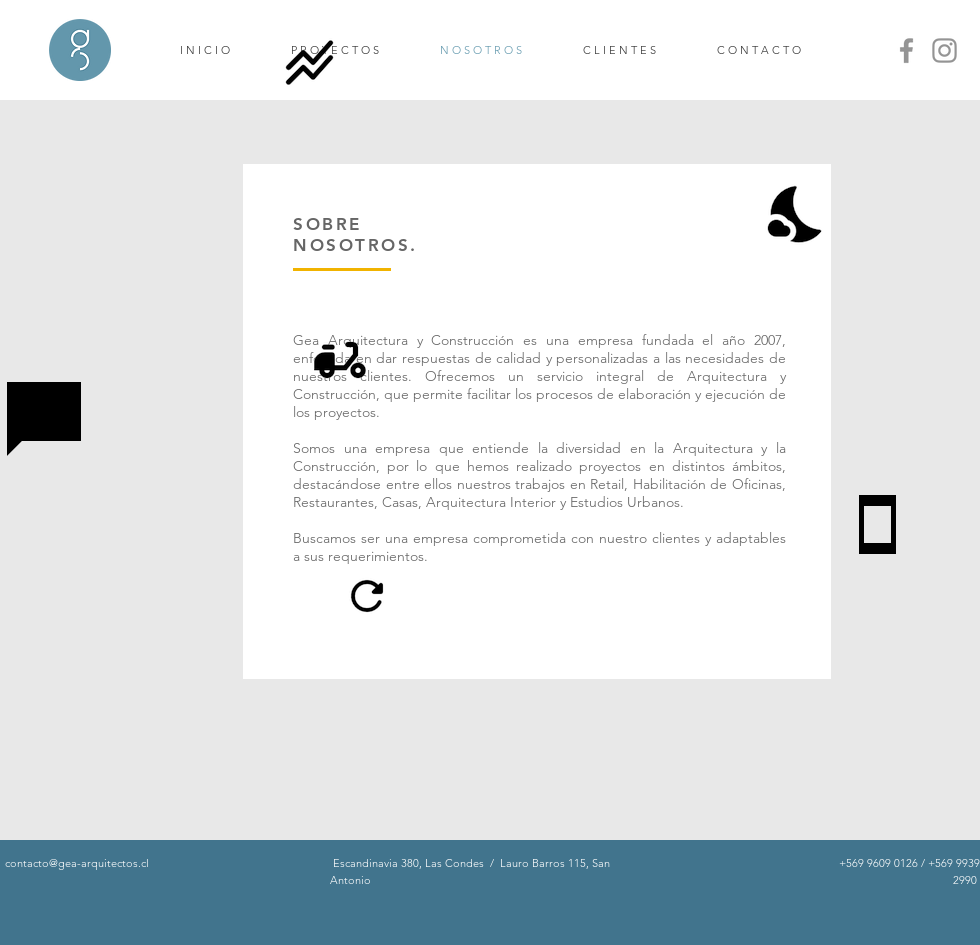 The width and height of the screenshot is (980, 945). What do you see at coordinates (877, 524) in the screenshot?
I see `indicates mobile device or smartphone view` at bounding box center [877, 524].